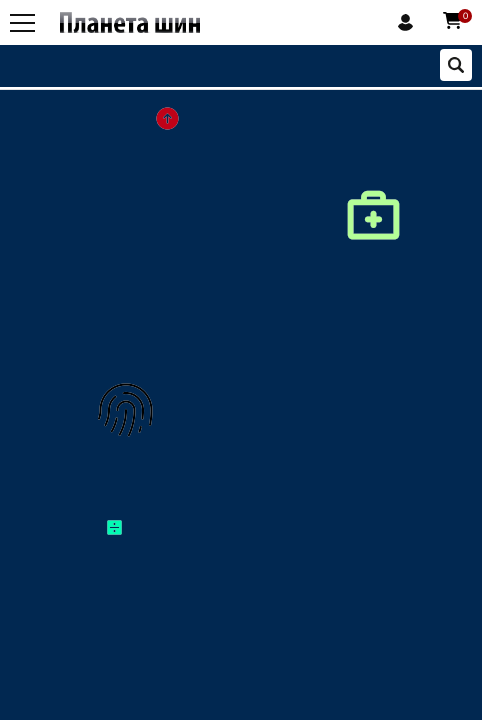 The width and height of the screenshot is (482, 720). I want to click on upload a file or content, so click(167, 118).